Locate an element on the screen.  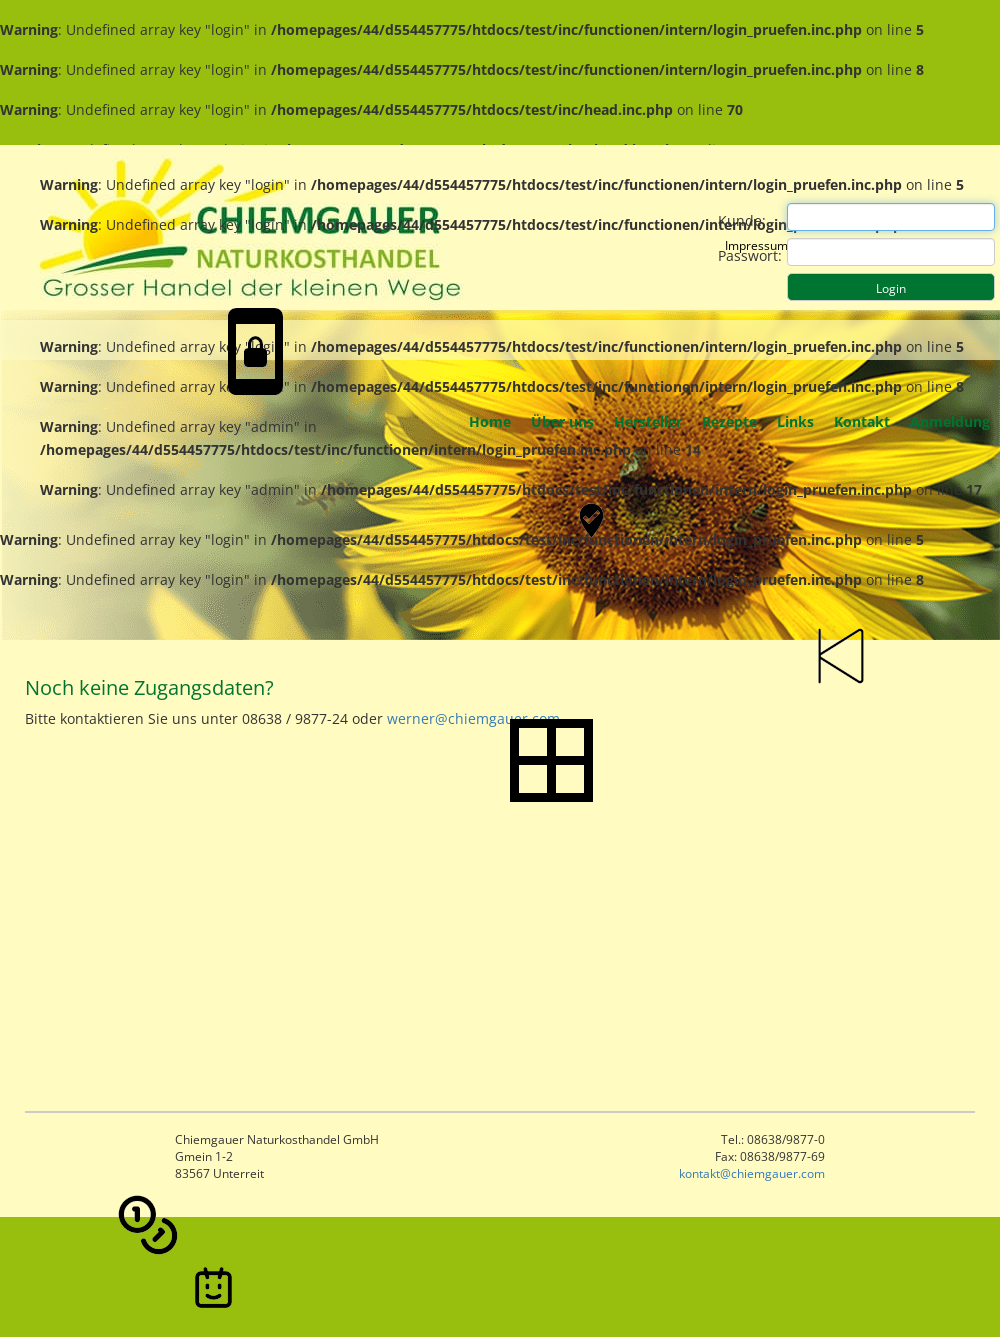
access AI assistant or chatbot is located at coordinates (213, 1287).